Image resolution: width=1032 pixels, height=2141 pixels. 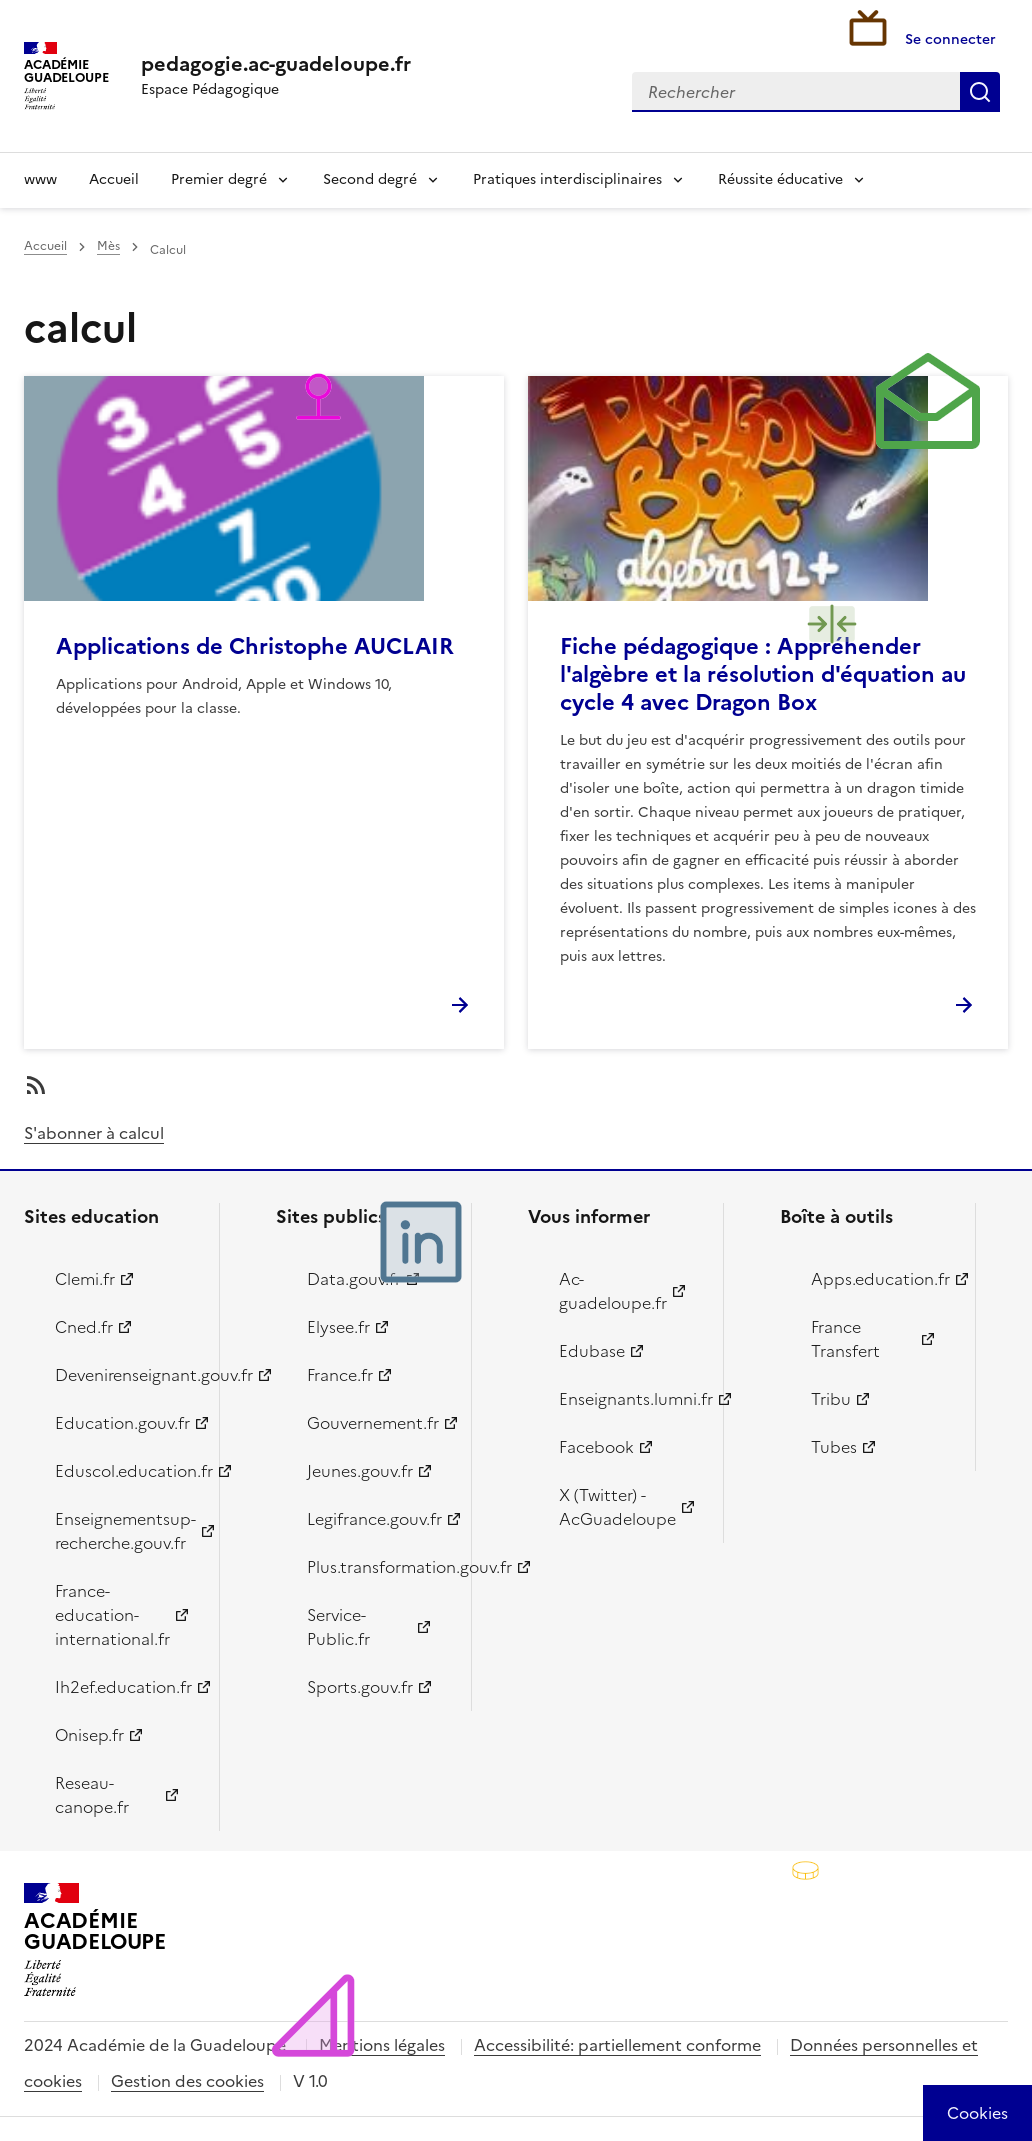 I want to click on mark a location on the map, so click(x=318, y=397).